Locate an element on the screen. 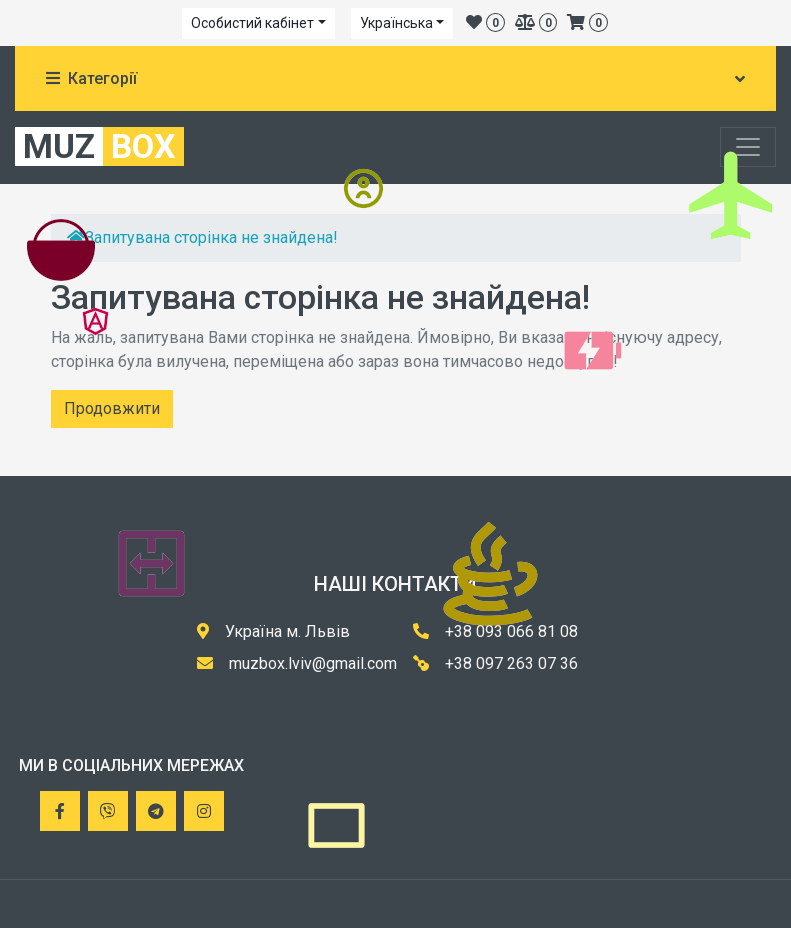 Image resolution: width=791 pixels, height=928 pixels. angularjs framework logo is located at coordinates (95, 321).